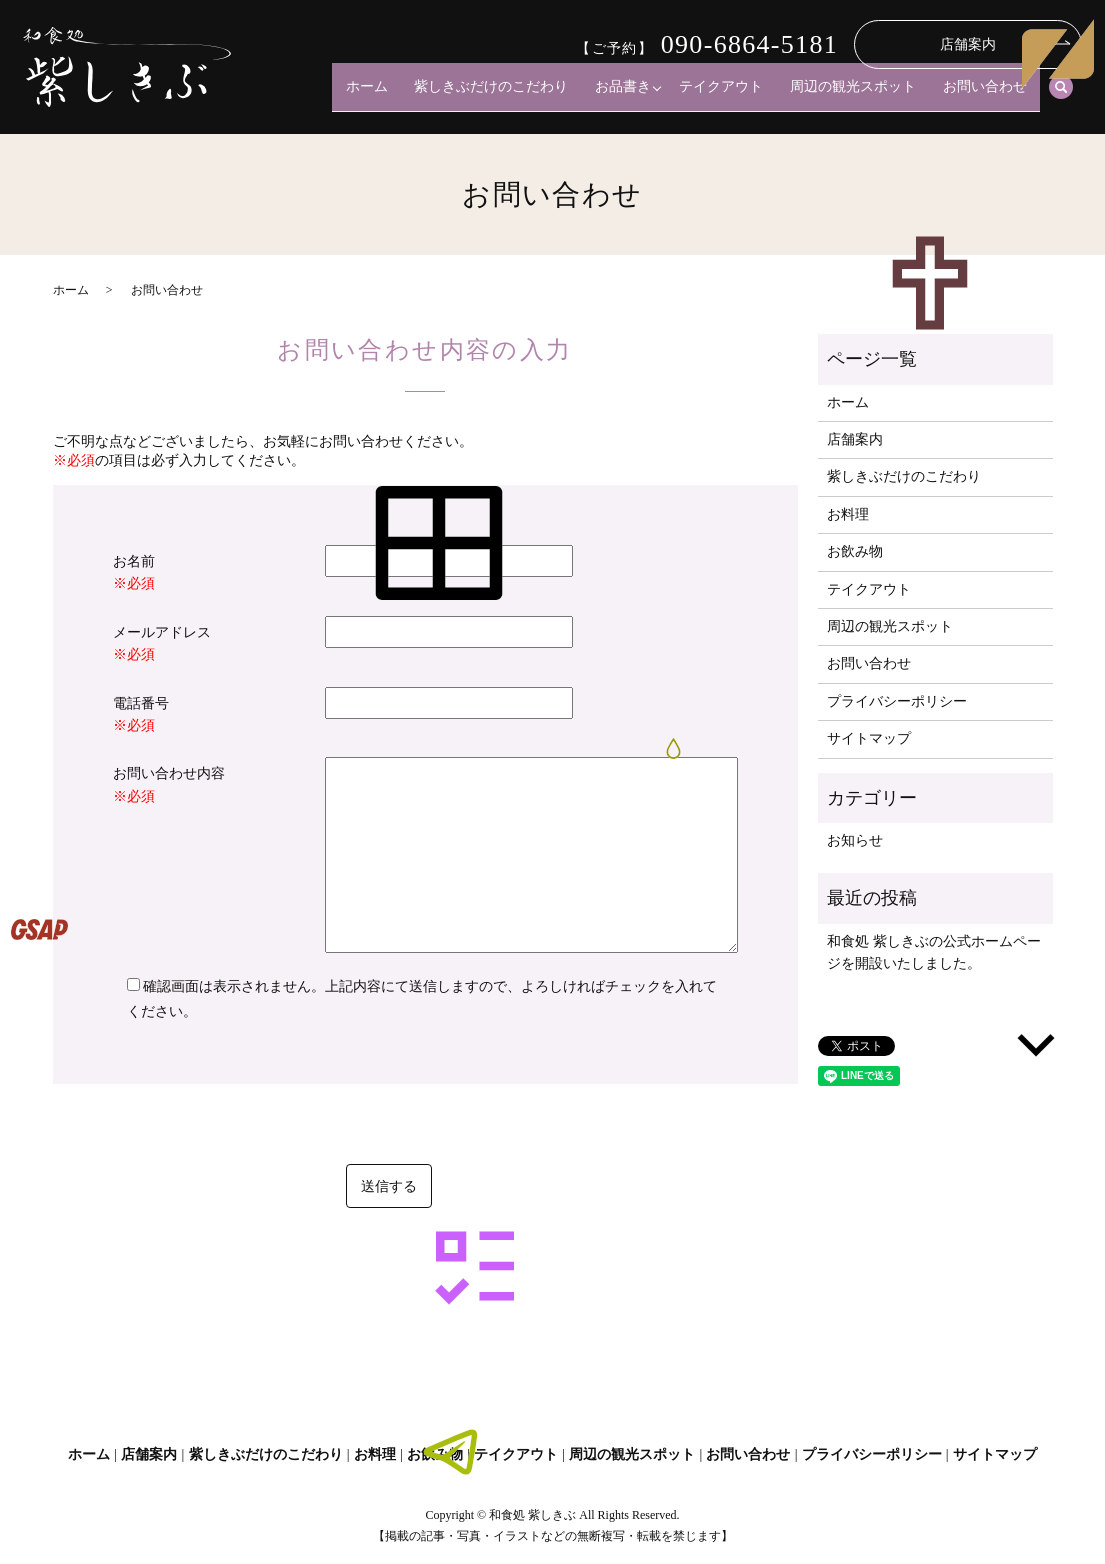  Describe the element at coordinates (39, 929) in the screenshot. I see `GSAP (GreenSock Animation Platform) brand logo` at that location.